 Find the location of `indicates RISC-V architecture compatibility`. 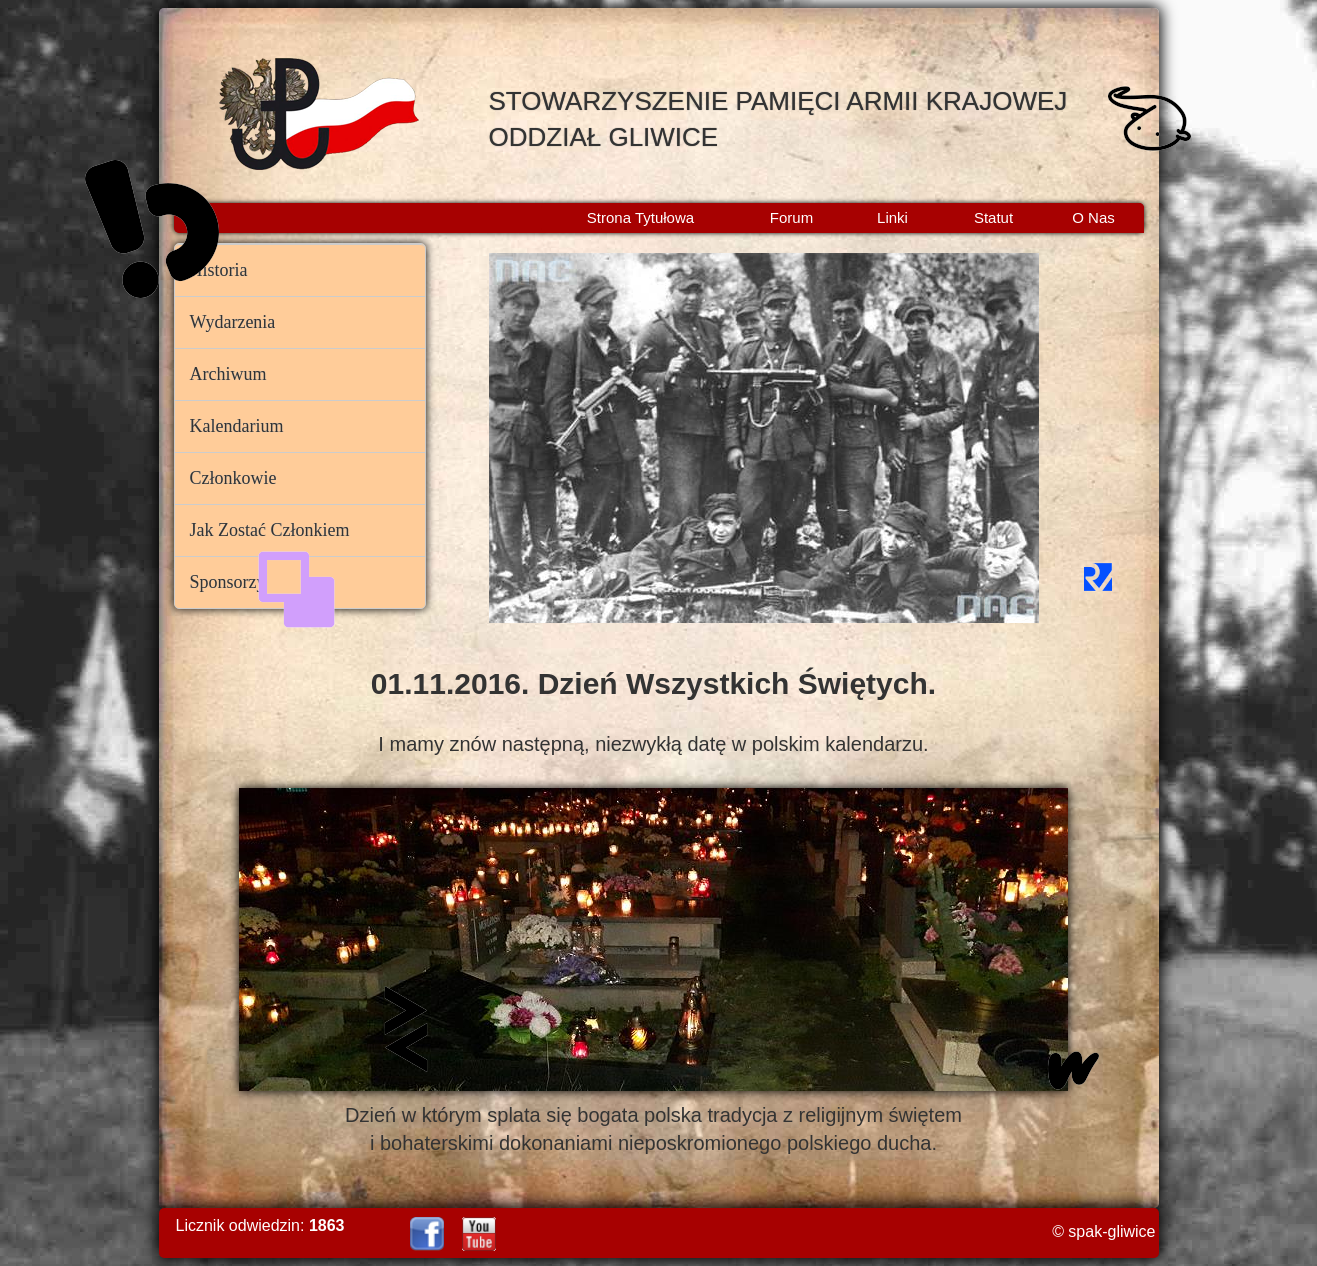

indicates RISC-V architecture compatibility is located at coordinates (1098, 577).